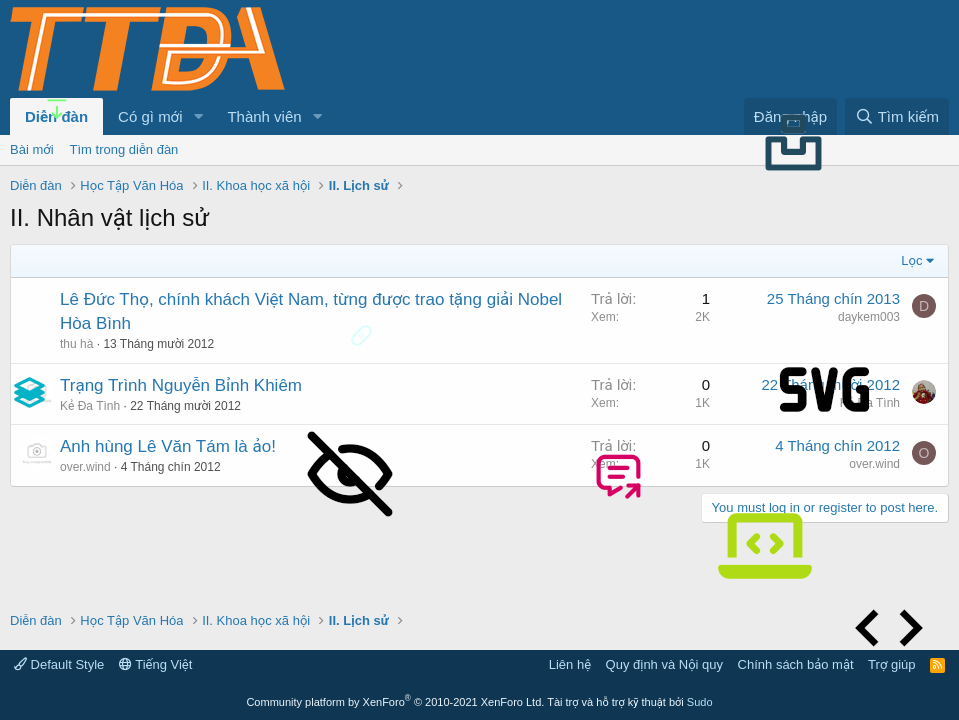  I want to click on access unsplash photo library, so click(793, 142).